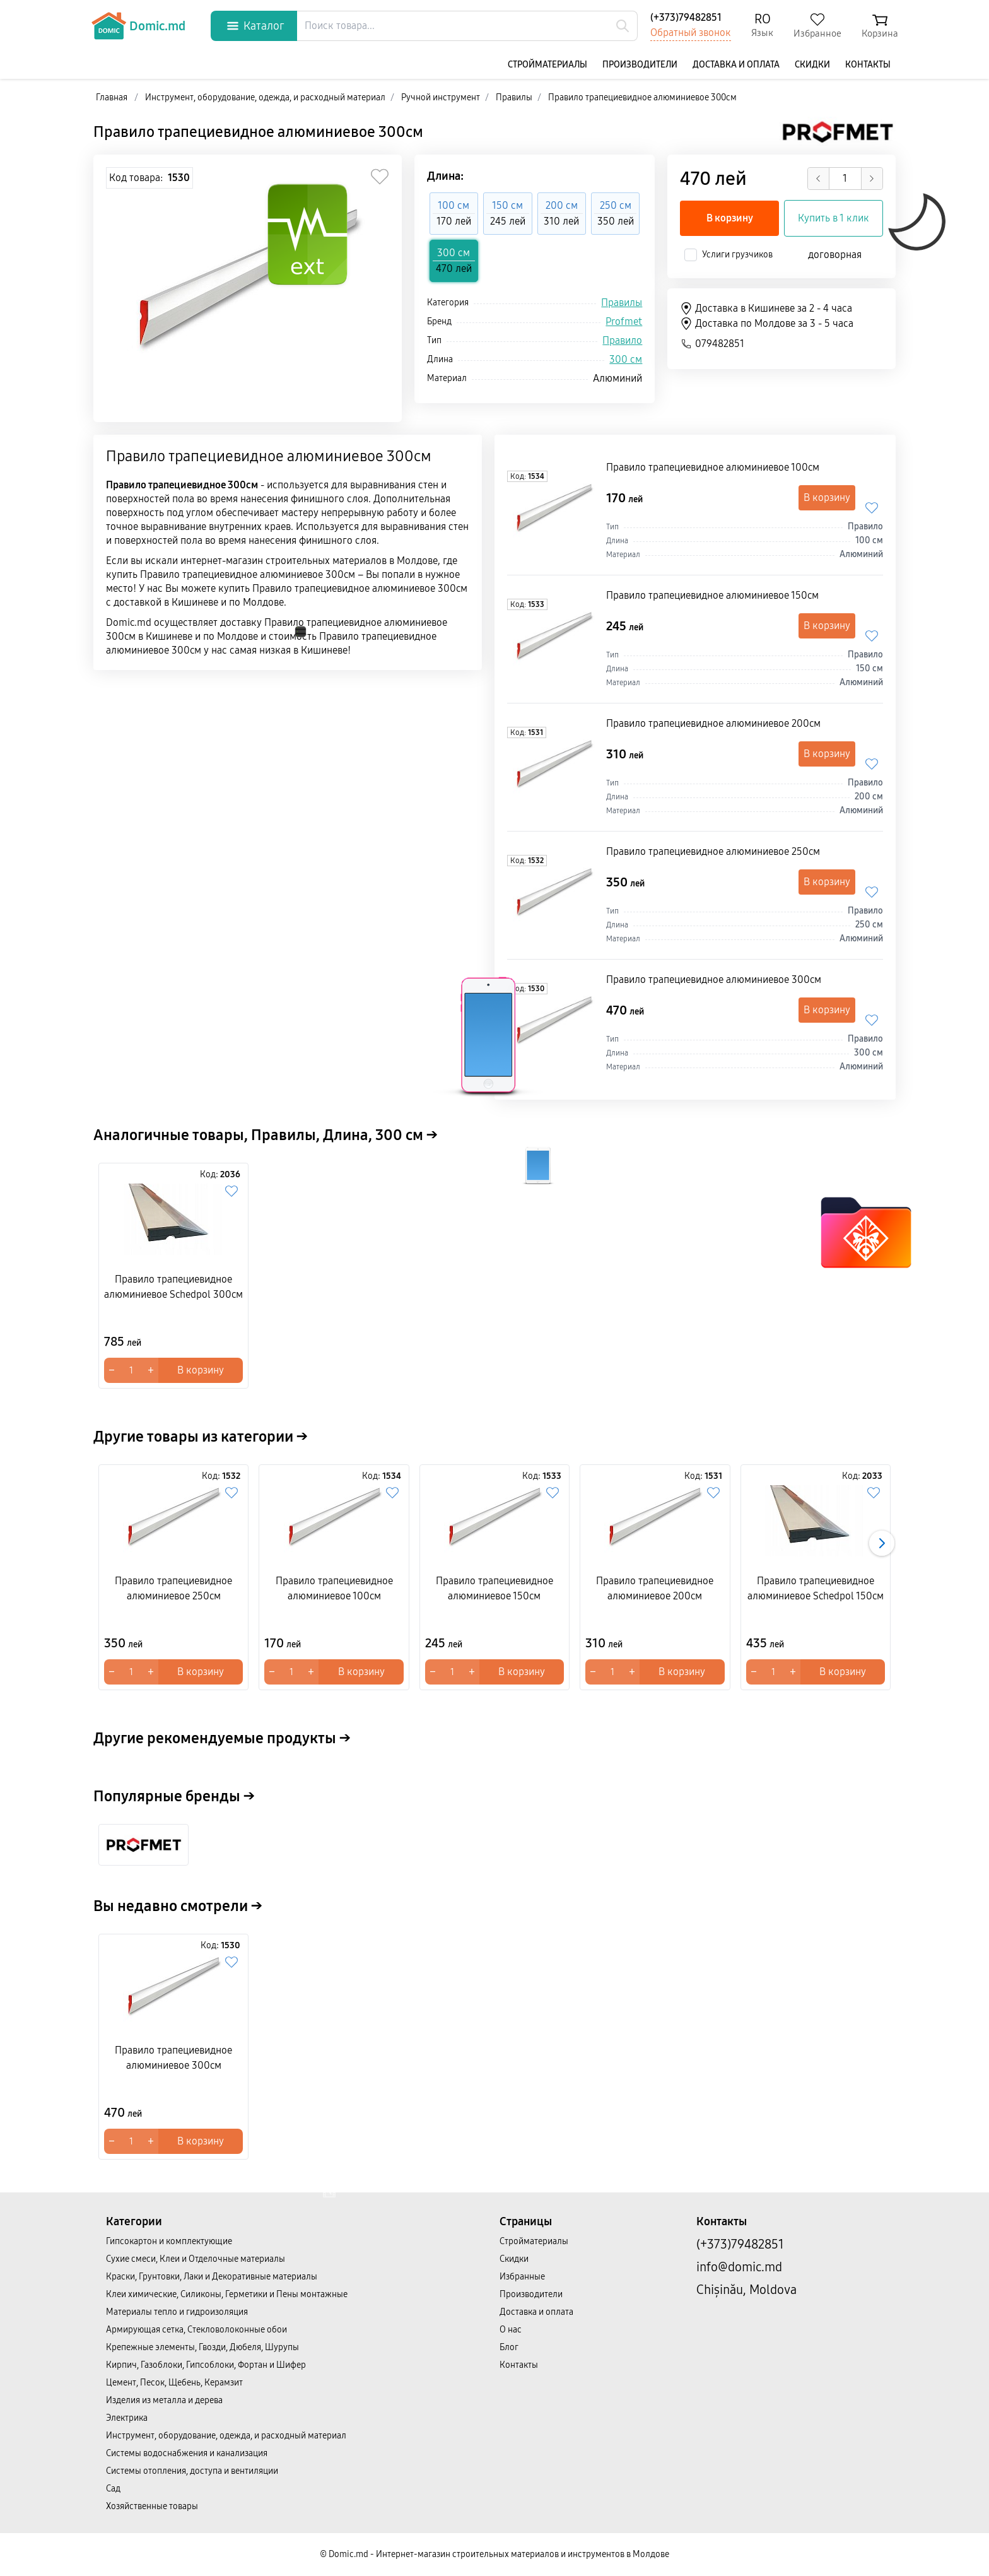 The width and height of the screenshot is (989, 2576). What do you see at coordinates (488, 1037) in the screenshot?
I see `iPod Touch device connected` at bounding box center [488, 1037].